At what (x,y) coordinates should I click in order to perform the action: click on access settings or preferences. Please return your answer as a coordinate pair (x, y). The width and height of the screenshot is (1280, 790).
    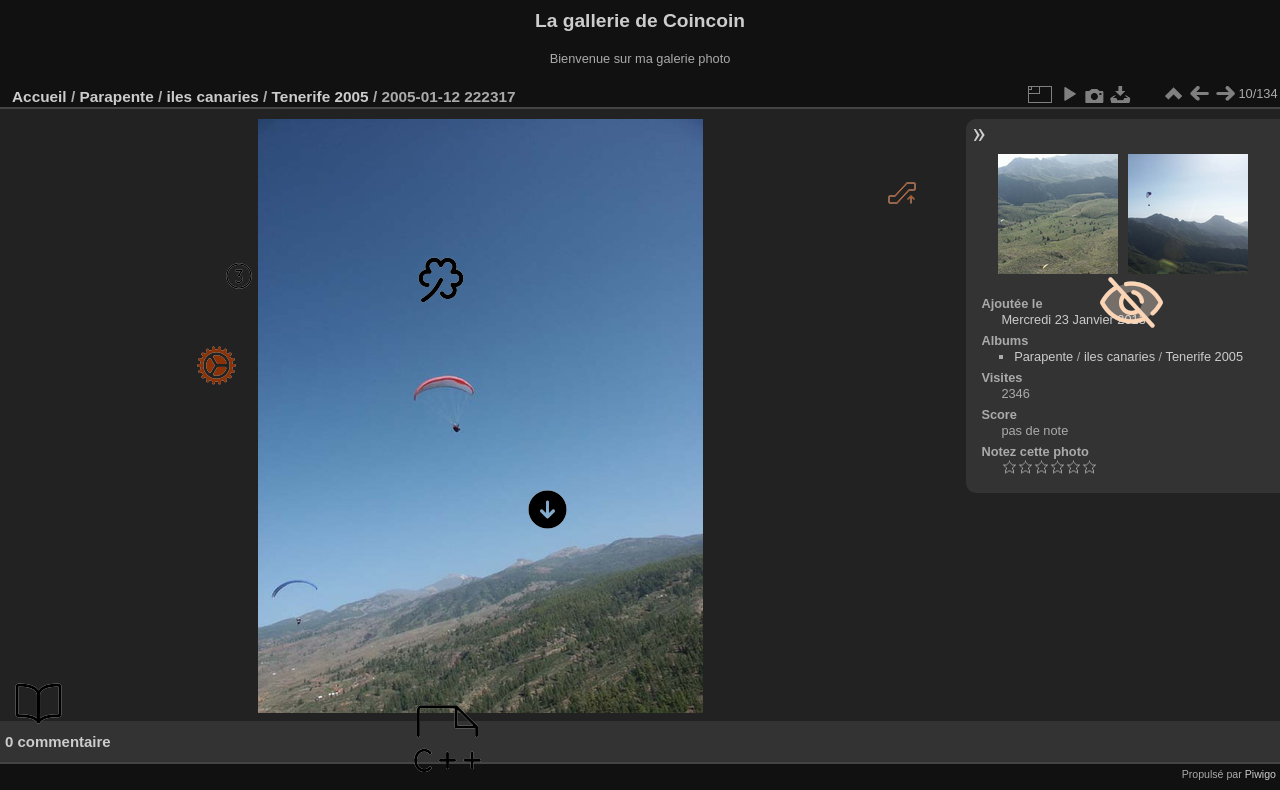
    Looking at the image, I should click on (216, 365).